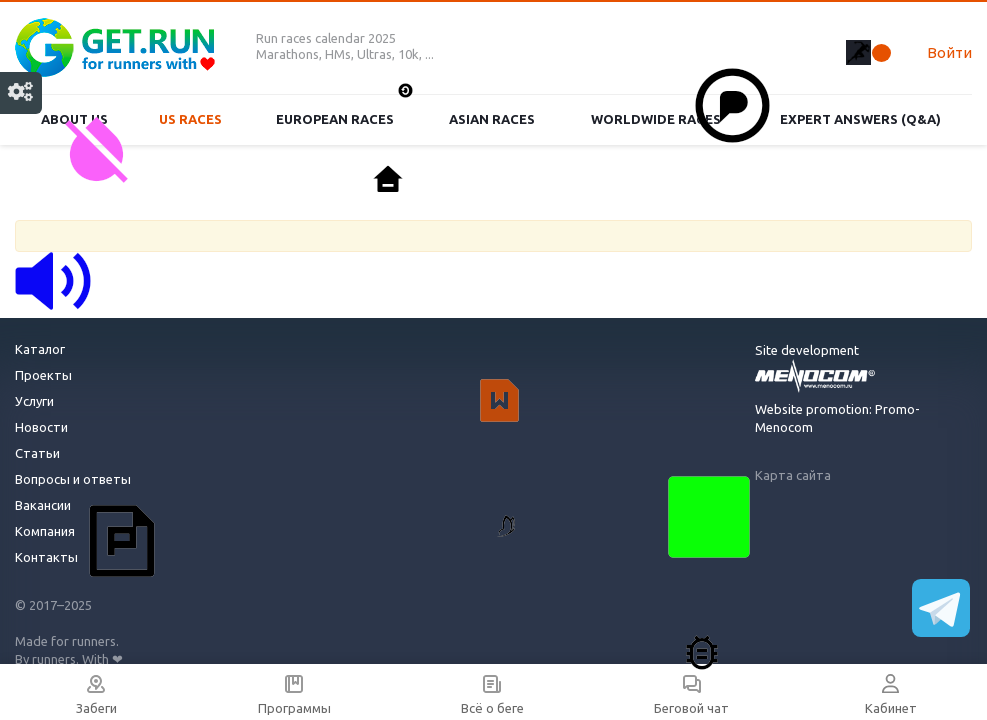 The width and height of the screenshot is (987, 720). What do you see at coordinates (732, 105) in the screenshot?
I see `open the pixelfed app` at bounding box center [732, 105].